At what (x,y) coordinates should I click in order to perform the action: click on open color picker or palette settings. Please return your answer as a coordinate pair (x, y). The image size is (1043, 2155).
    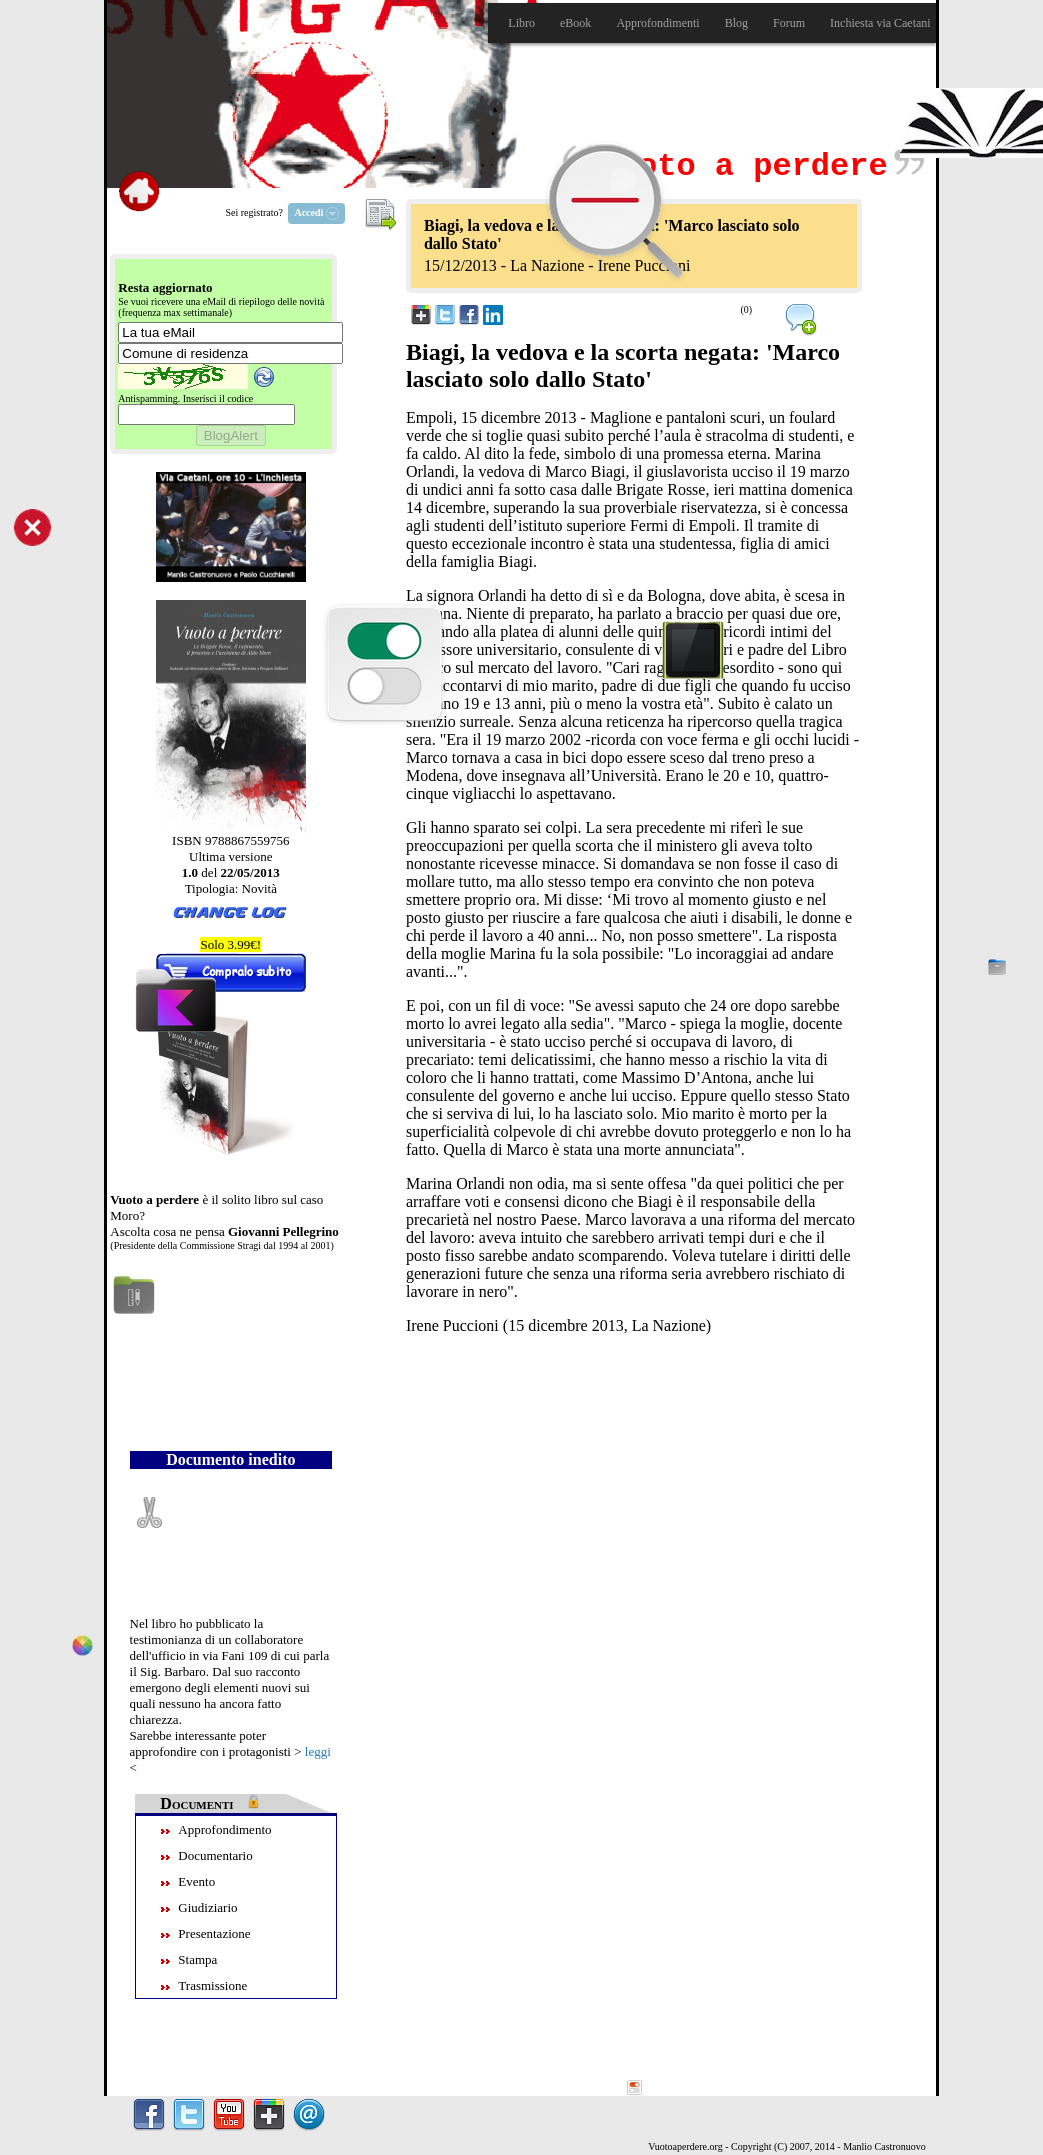
    Looking at the image, I should click on (82, 1645).